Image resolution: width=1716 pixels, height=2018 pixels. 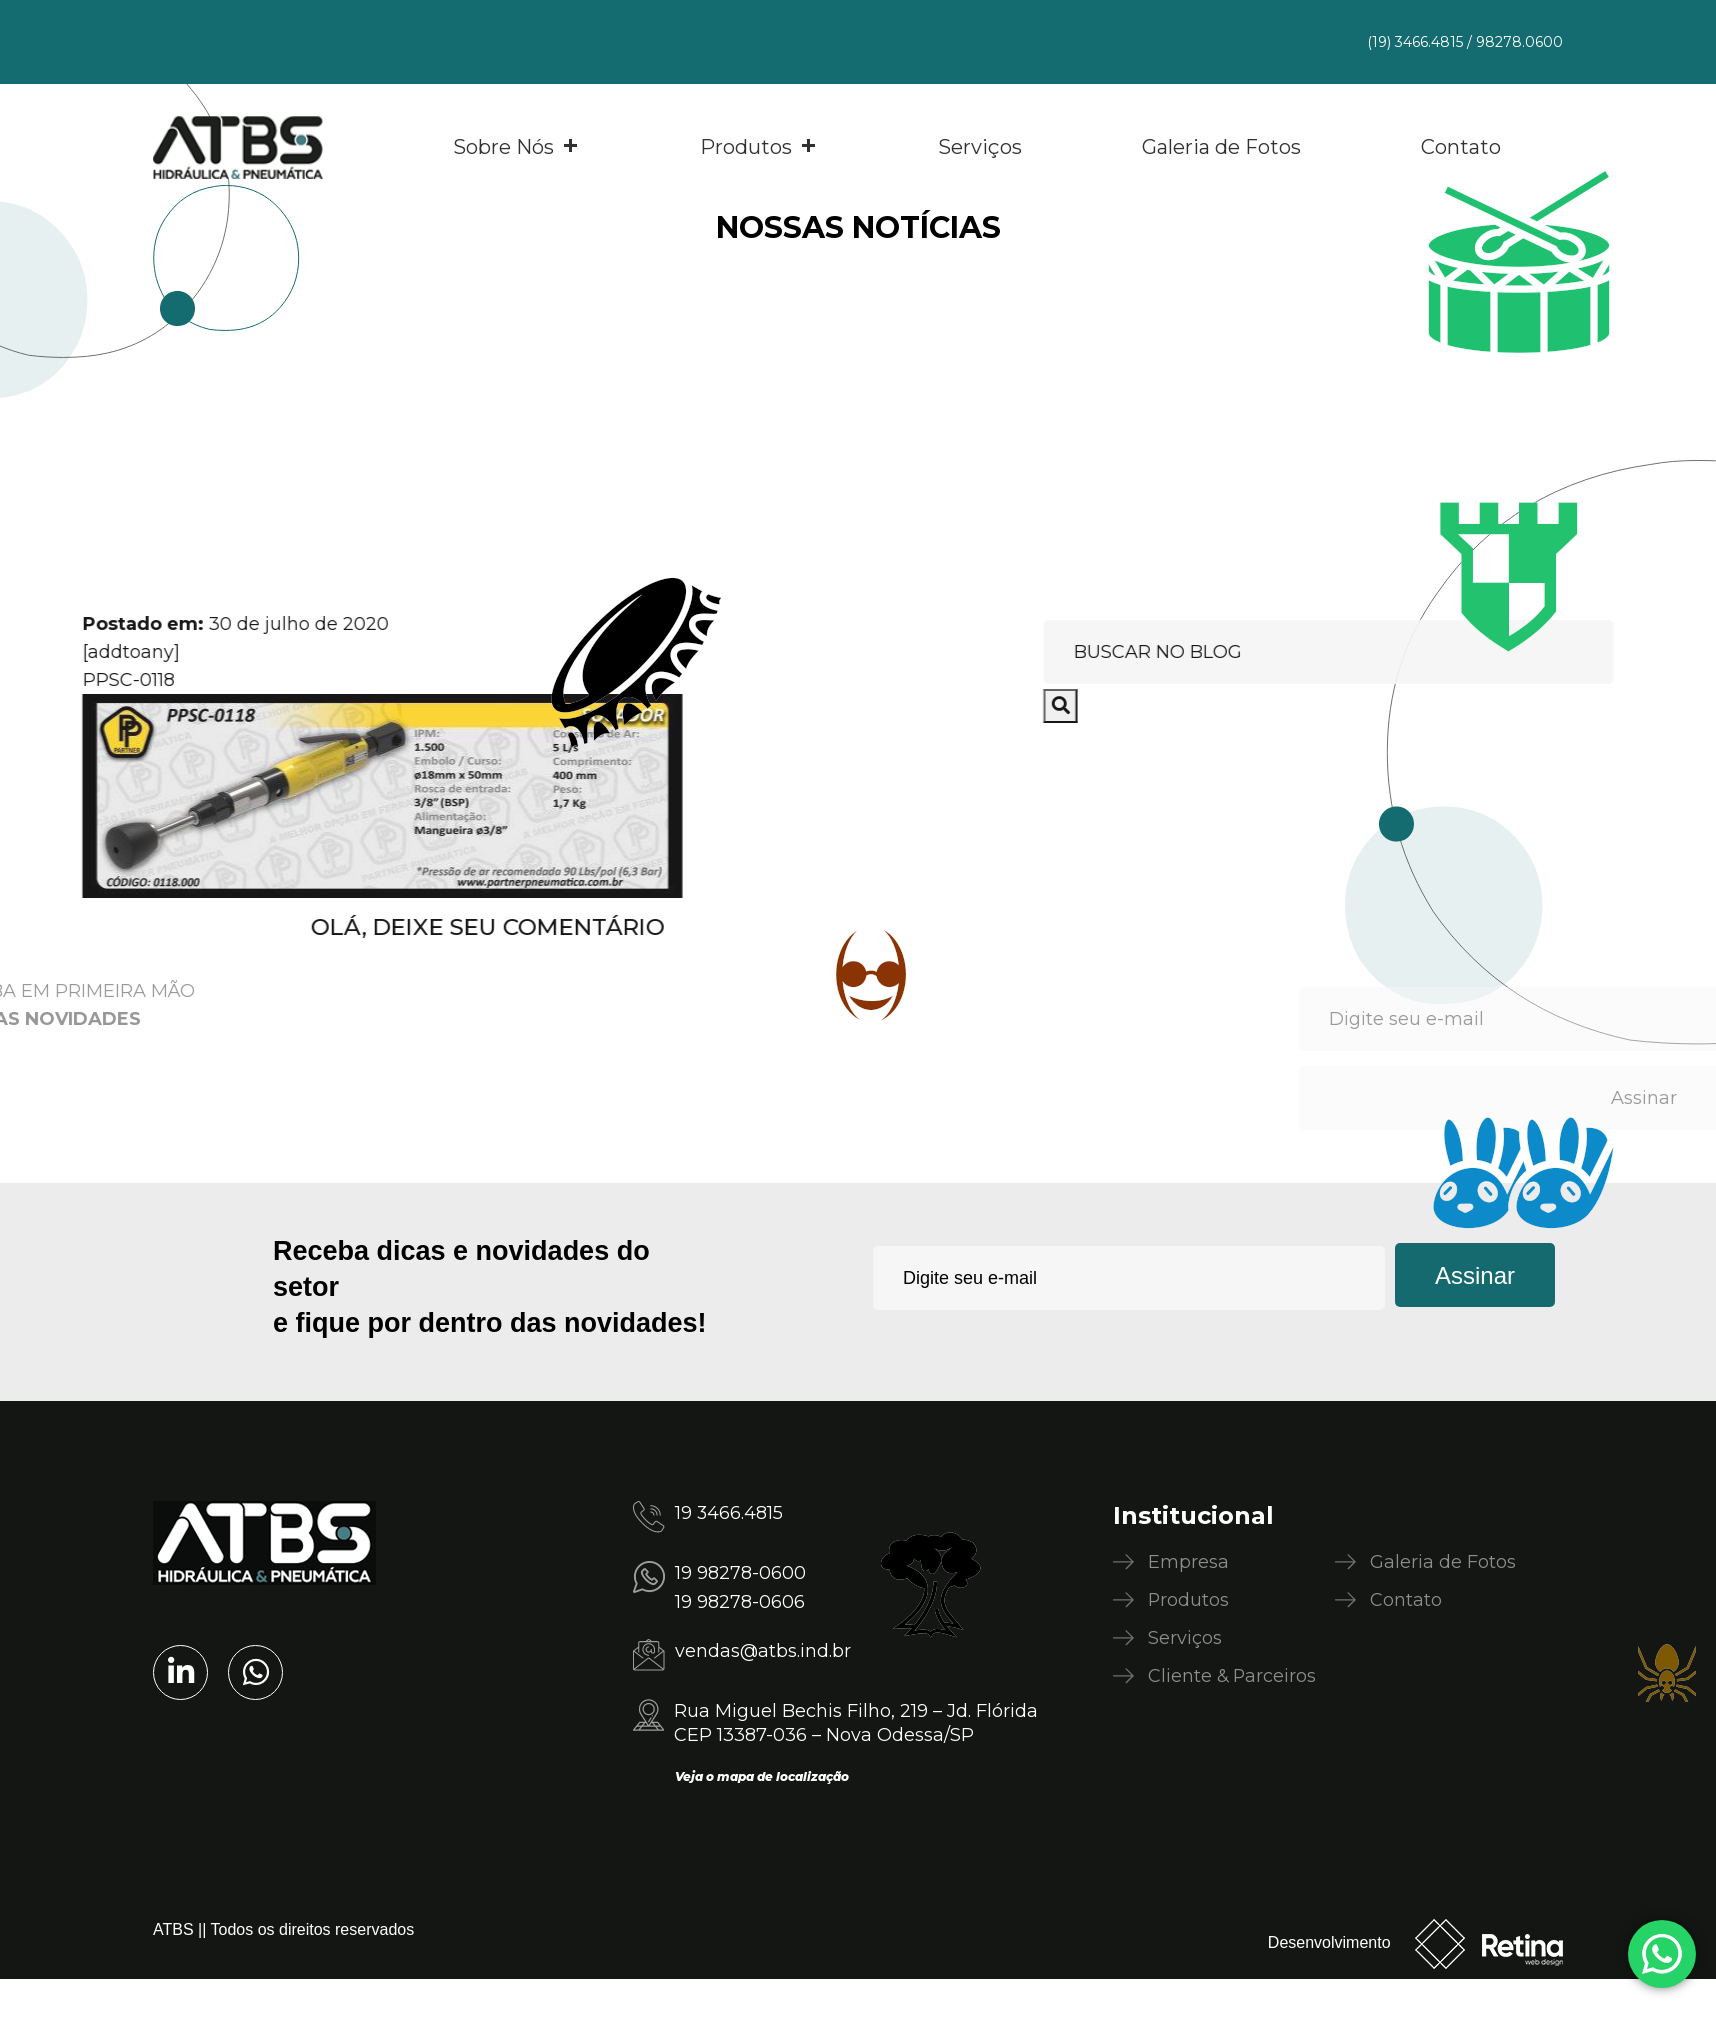 What do you see at coordinates (872, 974) in the screenshot?
I see `select the mad scientist character class` at bounding box center [872, 974].